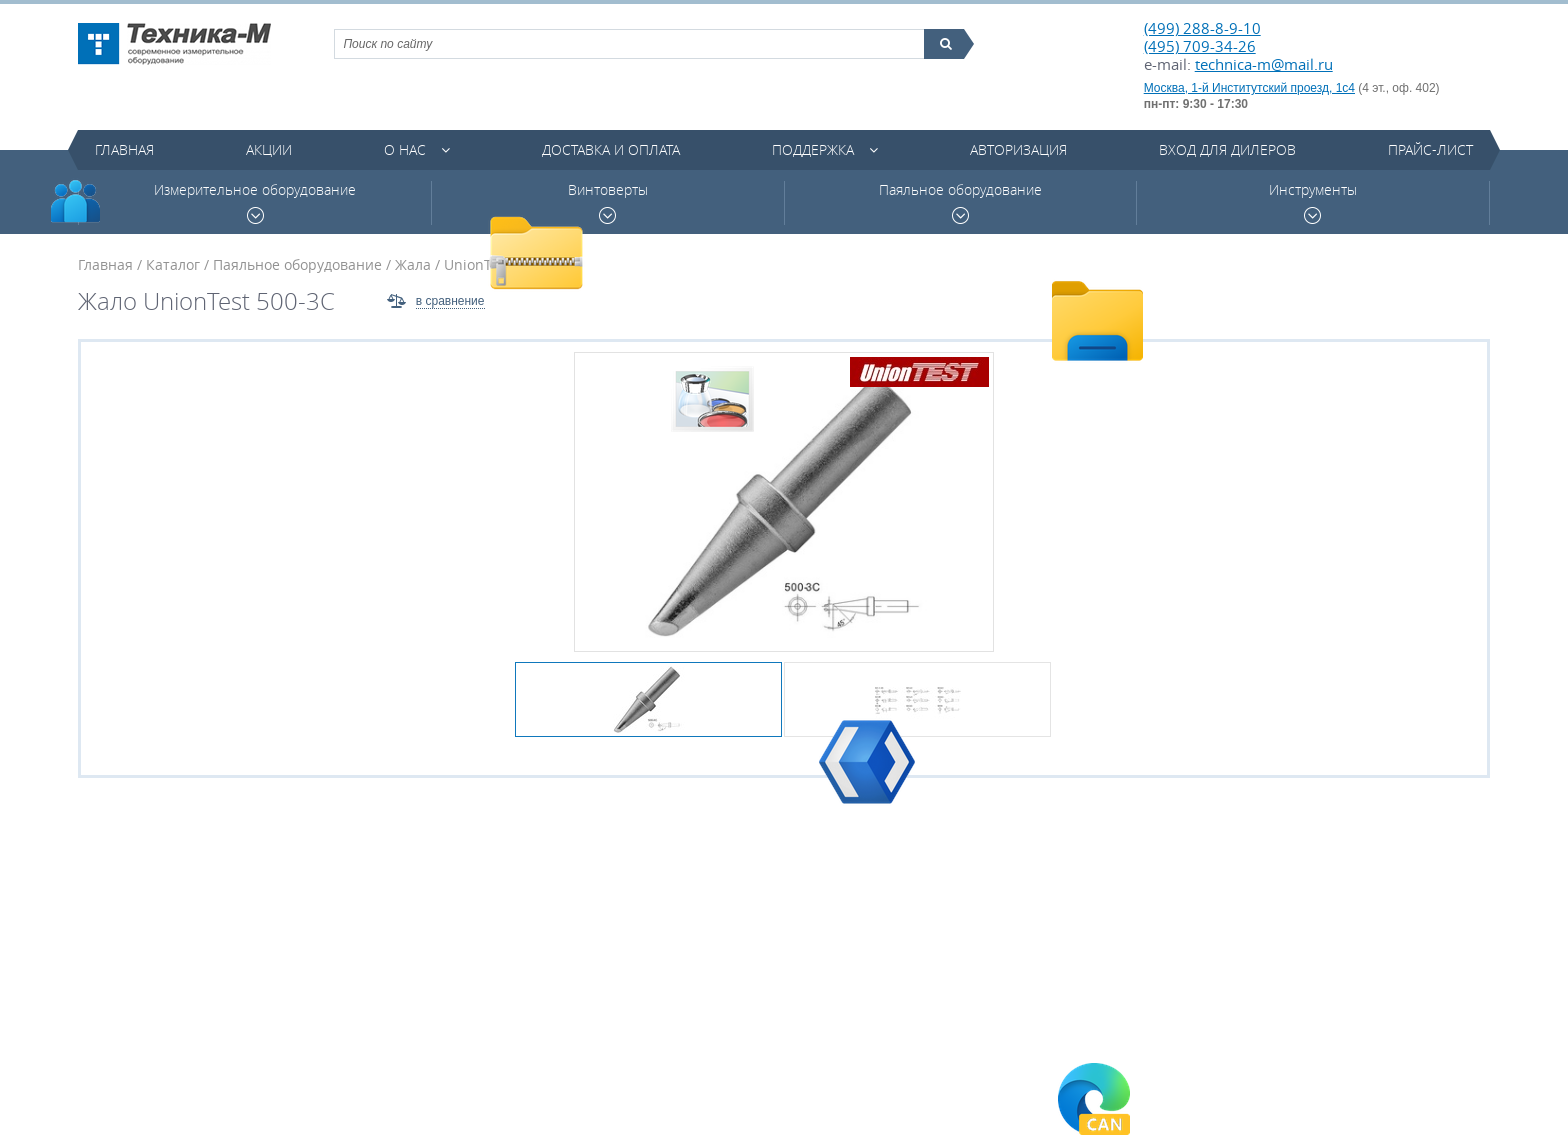 Image resolution: width=1568 pixels, height=1148 pixels. I want to click on open microsoft edge canary browser, so click(1094, 1099).